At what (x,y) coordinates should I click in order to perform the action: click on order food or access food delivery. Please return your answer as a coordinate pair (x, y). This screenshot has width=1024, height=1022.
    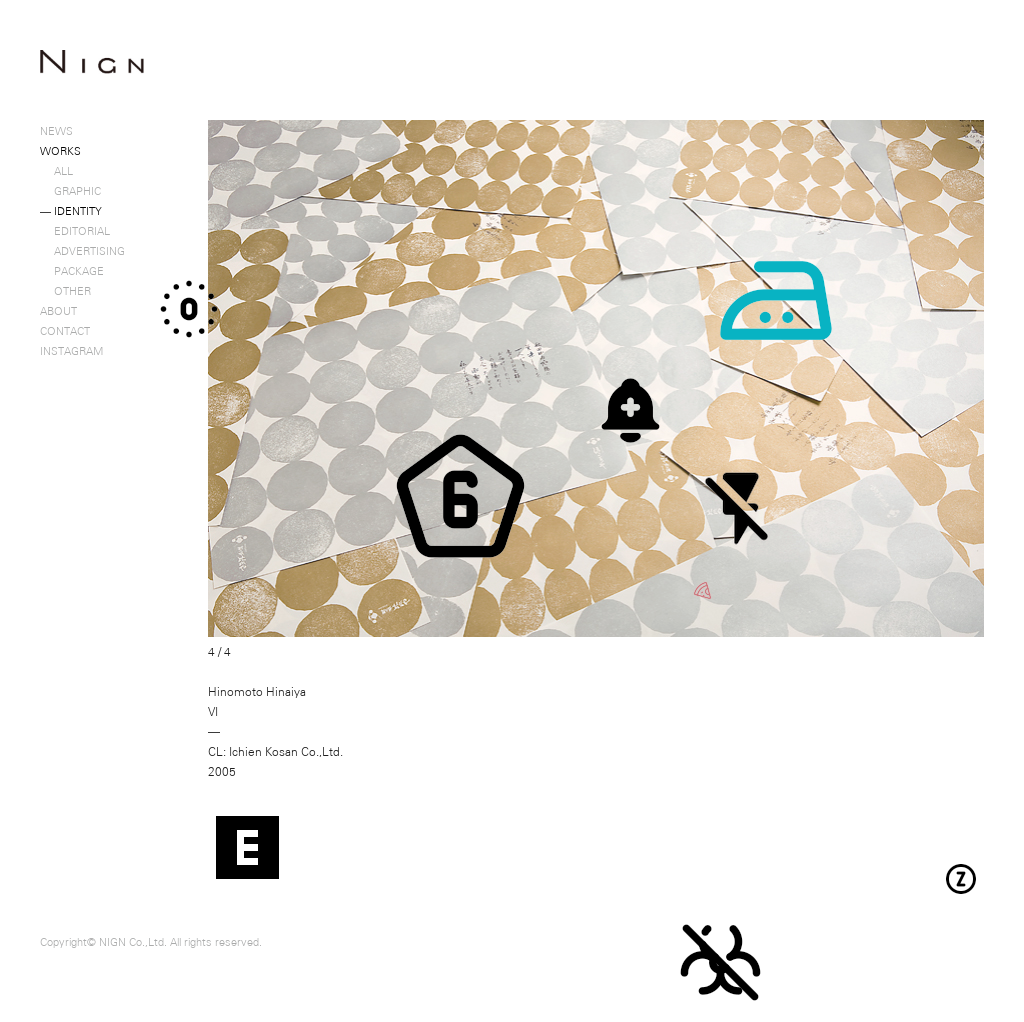
    Looking at the image, I should click on (702, 590).